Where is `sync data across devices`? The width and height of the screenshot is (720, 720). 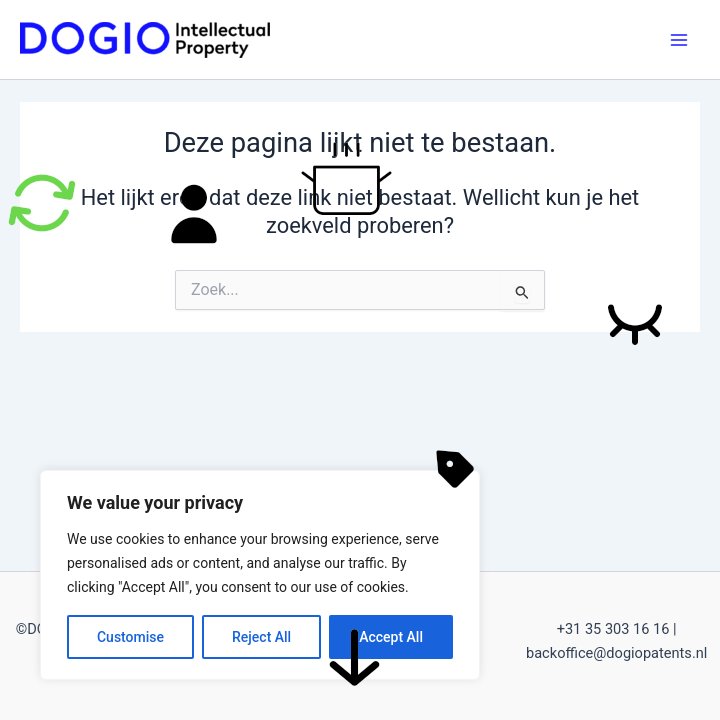
sync data across devices is located at coordinates (42, 203).